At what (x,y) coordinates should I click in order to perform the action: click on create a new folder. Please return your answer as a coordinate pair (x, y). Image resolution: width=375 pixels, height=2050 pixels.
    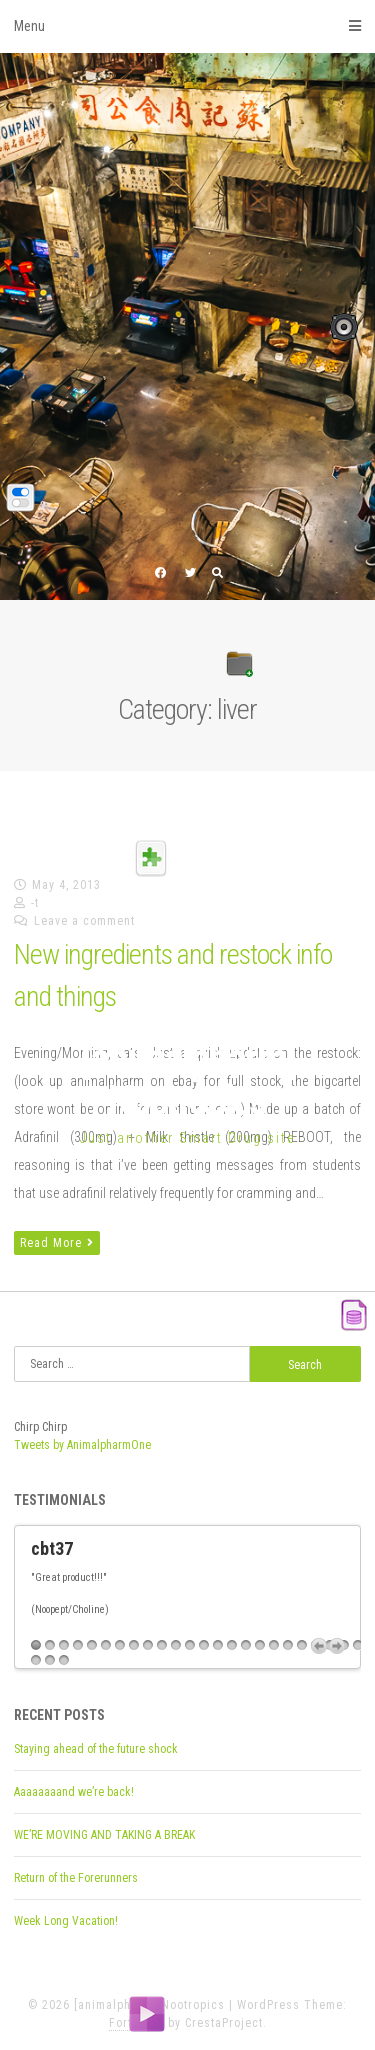
    Looking at the image, I should click on (239, 663).